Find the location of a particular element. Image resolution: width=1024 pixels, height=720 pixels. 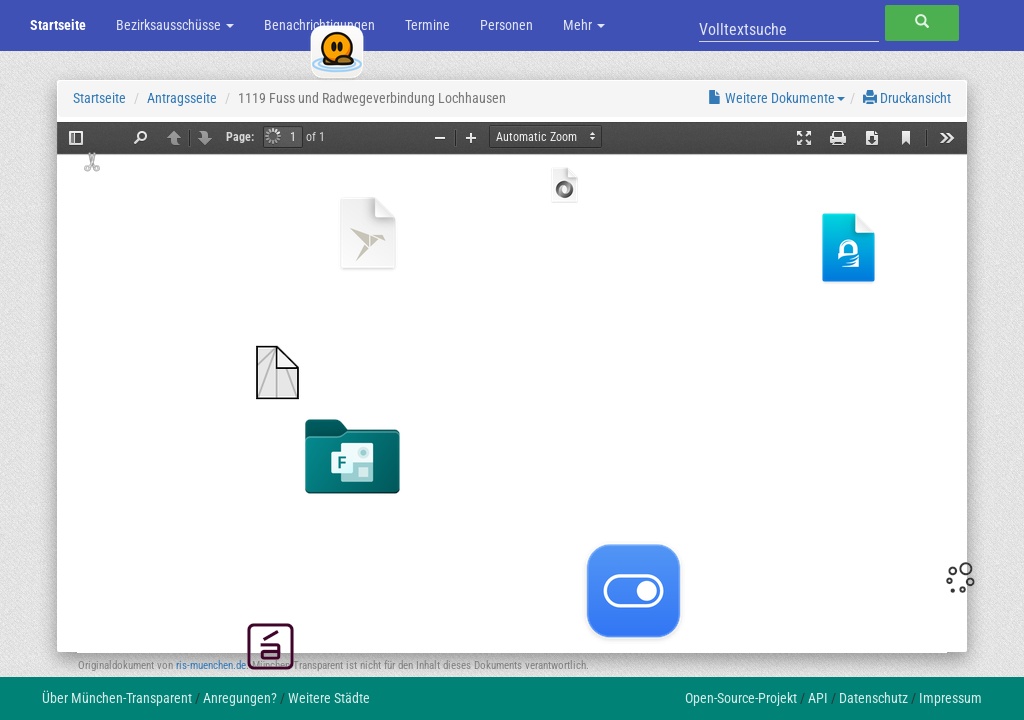

access desktop customization settings is located at coordinates (633, 592).